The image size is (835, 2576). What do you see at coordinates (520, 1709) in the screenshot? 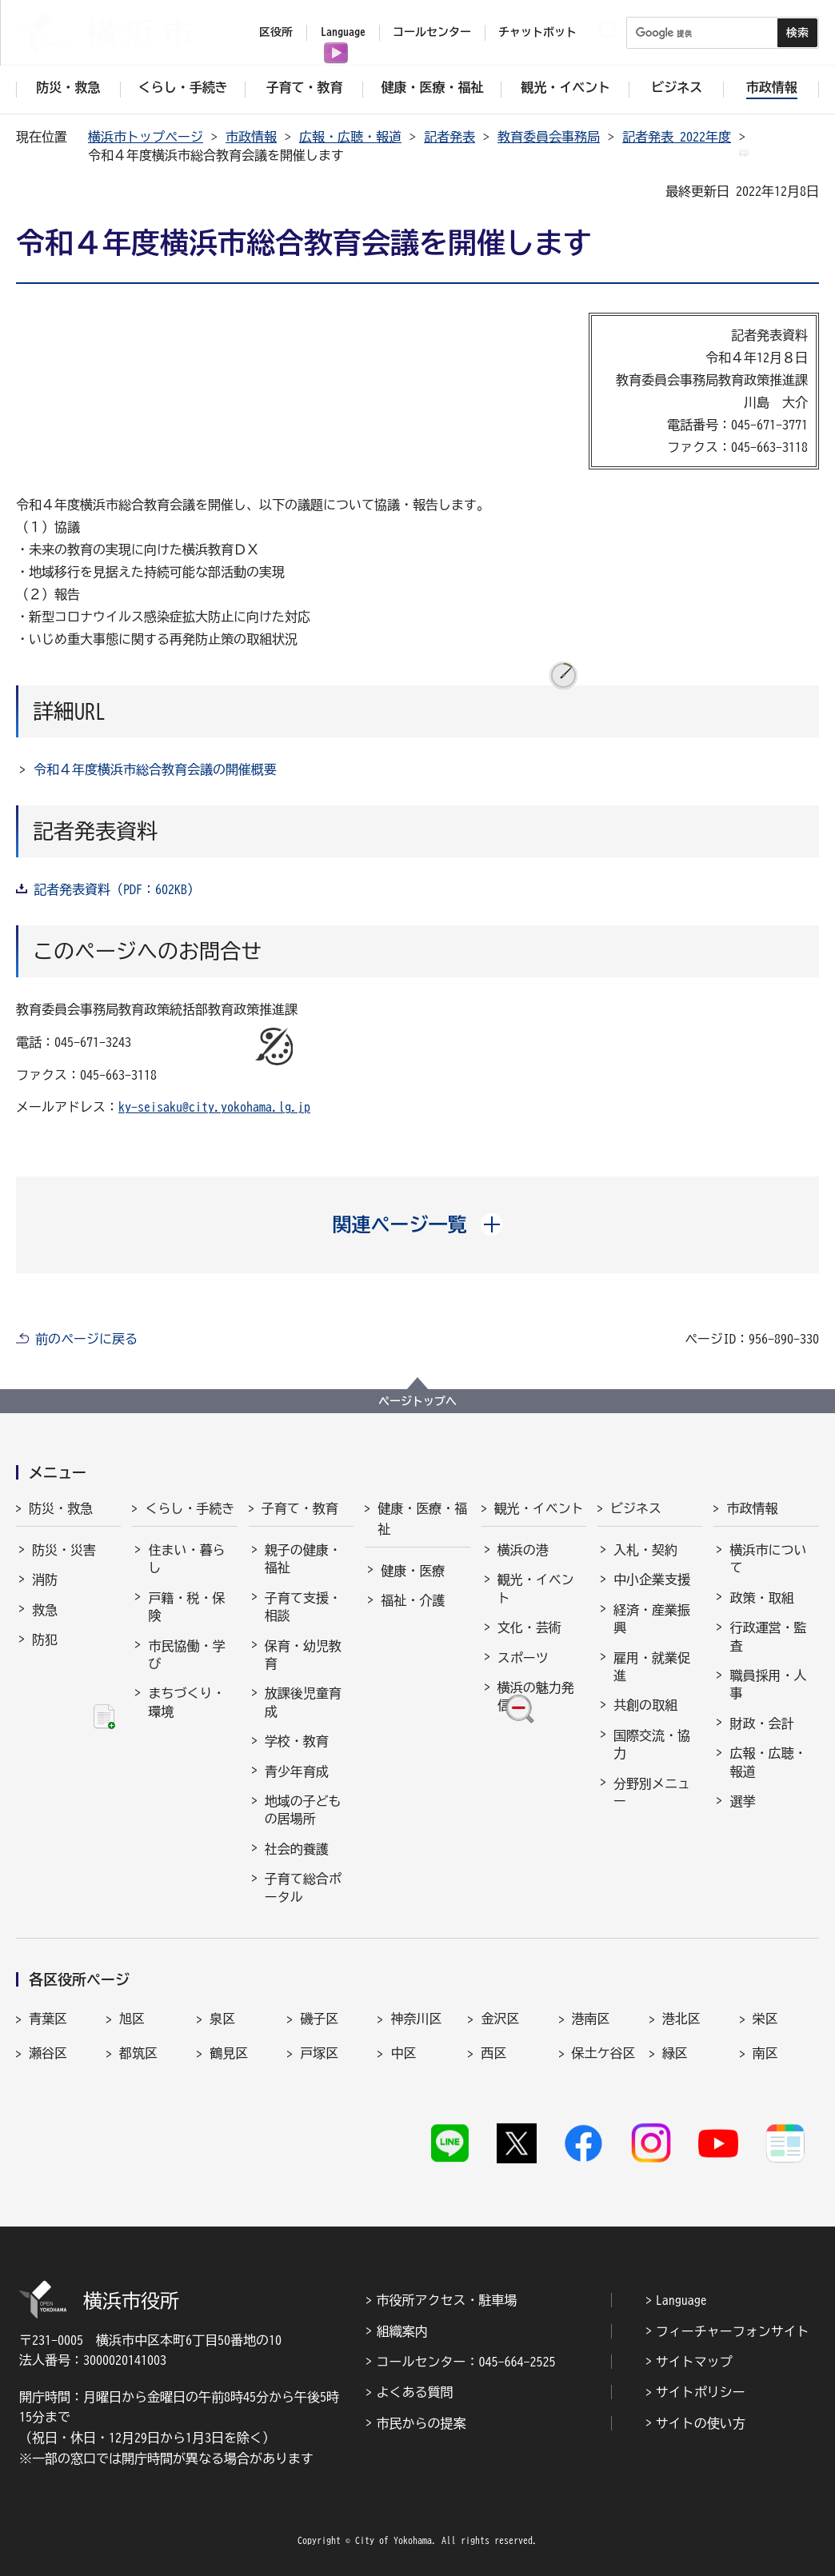
I see `zoom out of the current view` at bounding box center [520, 1709].